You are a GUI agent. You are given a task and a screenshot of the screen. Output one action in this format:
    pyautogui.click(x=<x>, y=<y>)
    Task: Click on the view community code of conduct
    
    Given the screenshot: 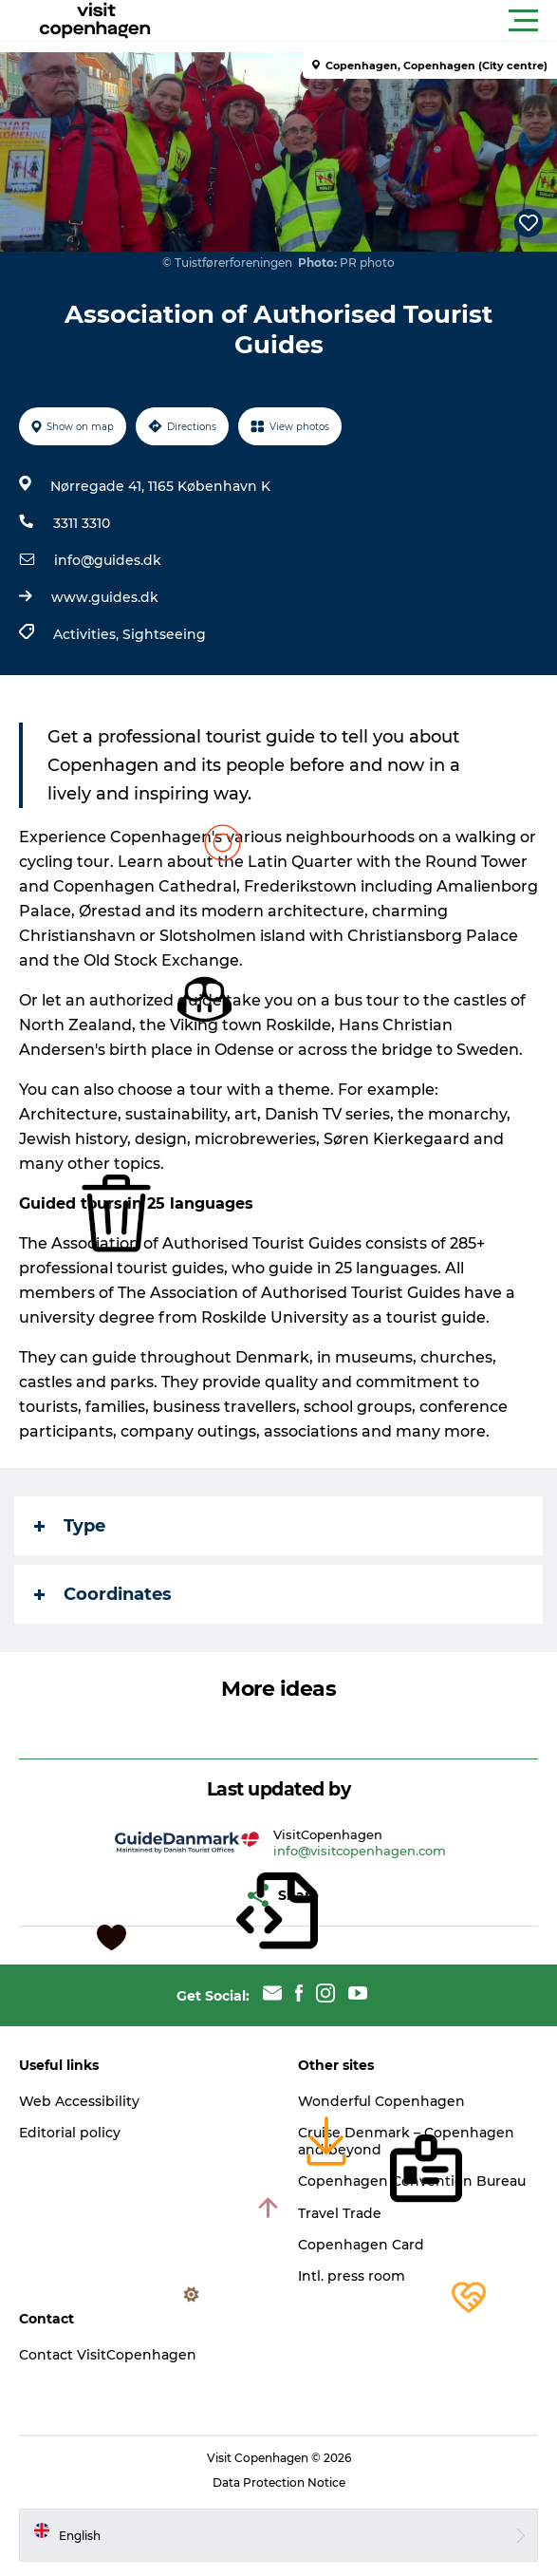 What is the action you would take?
    pyautogui.click(x=469, y=2297)
    